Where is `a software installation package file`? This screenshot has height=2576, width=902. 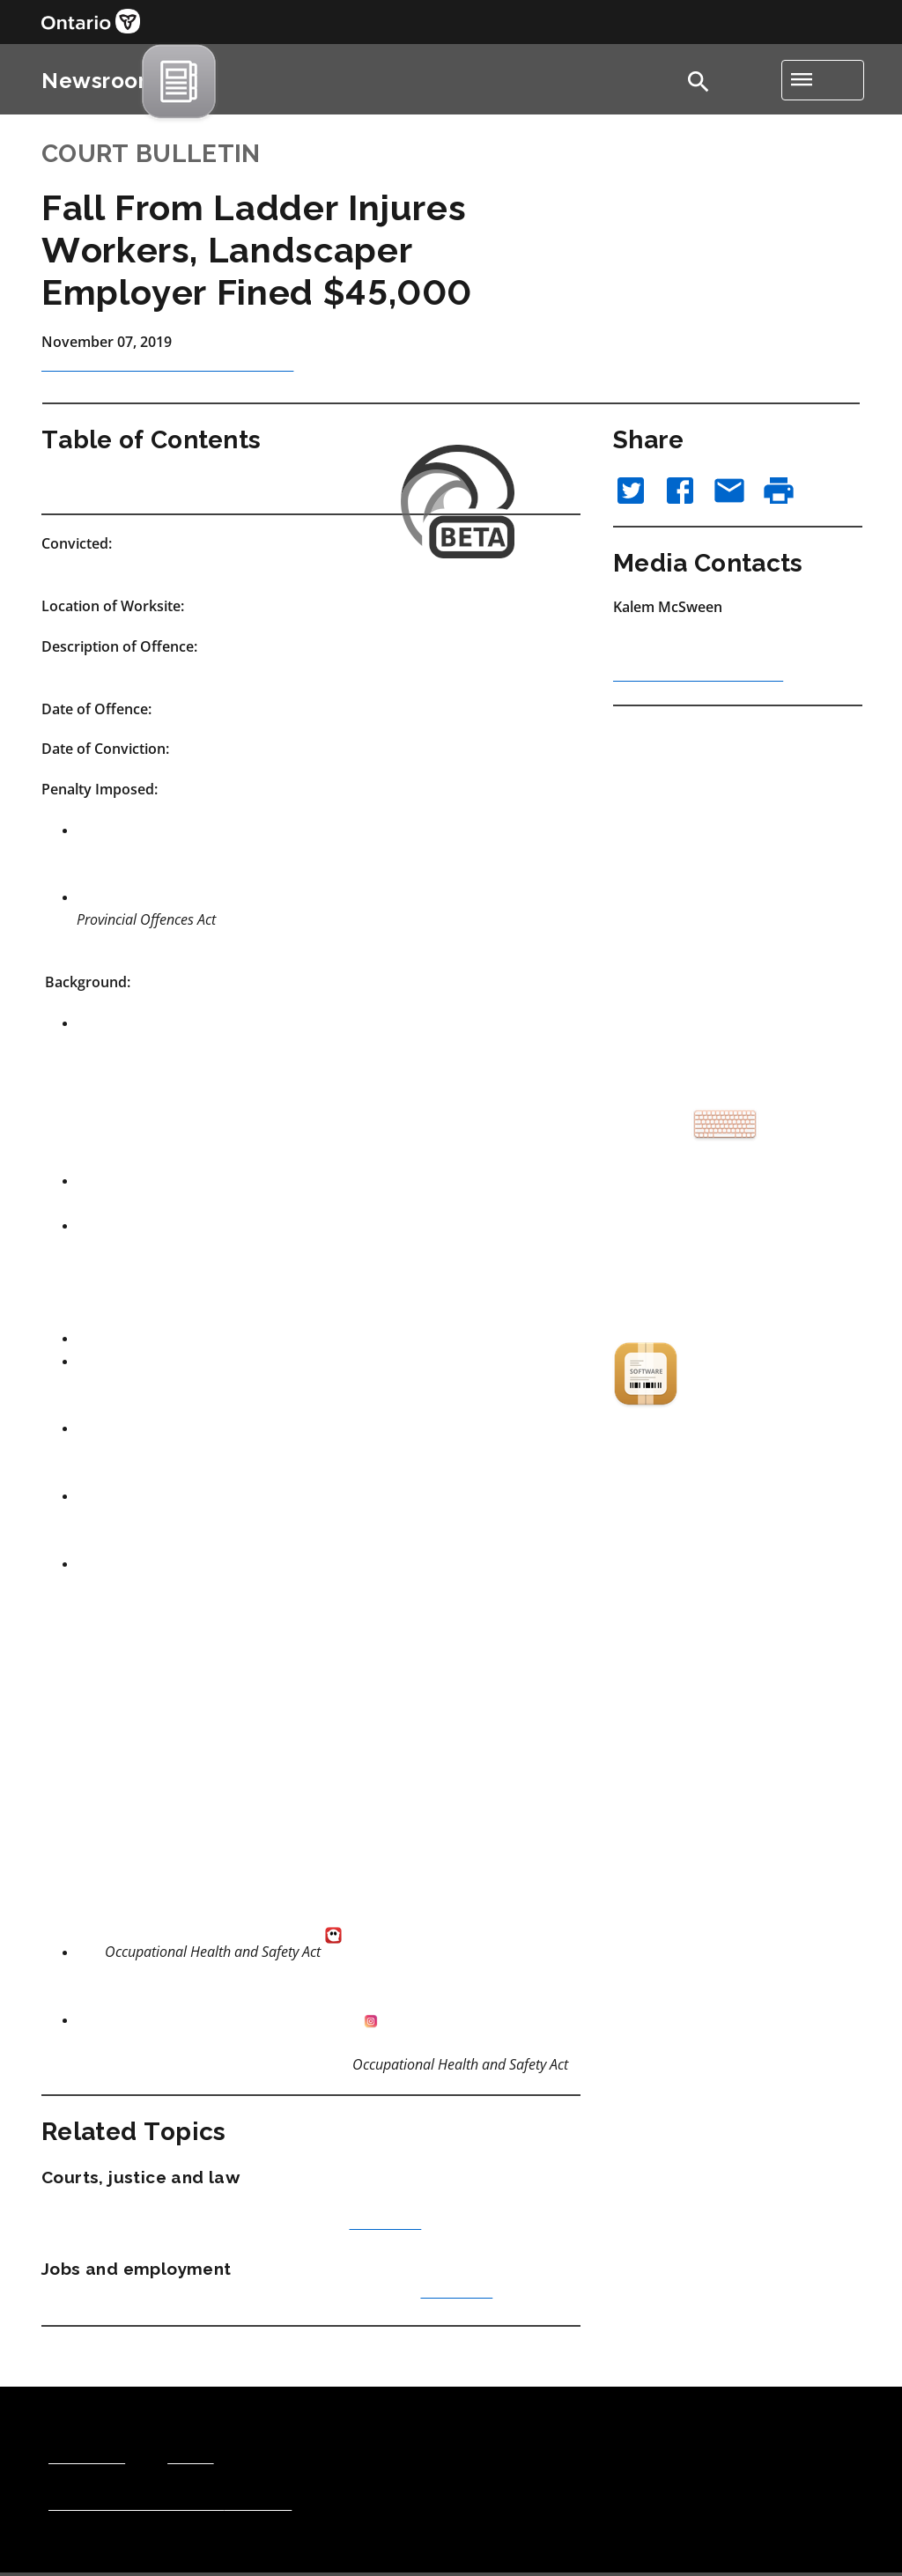
a software installation package file is located at coordinates (646, 1375).